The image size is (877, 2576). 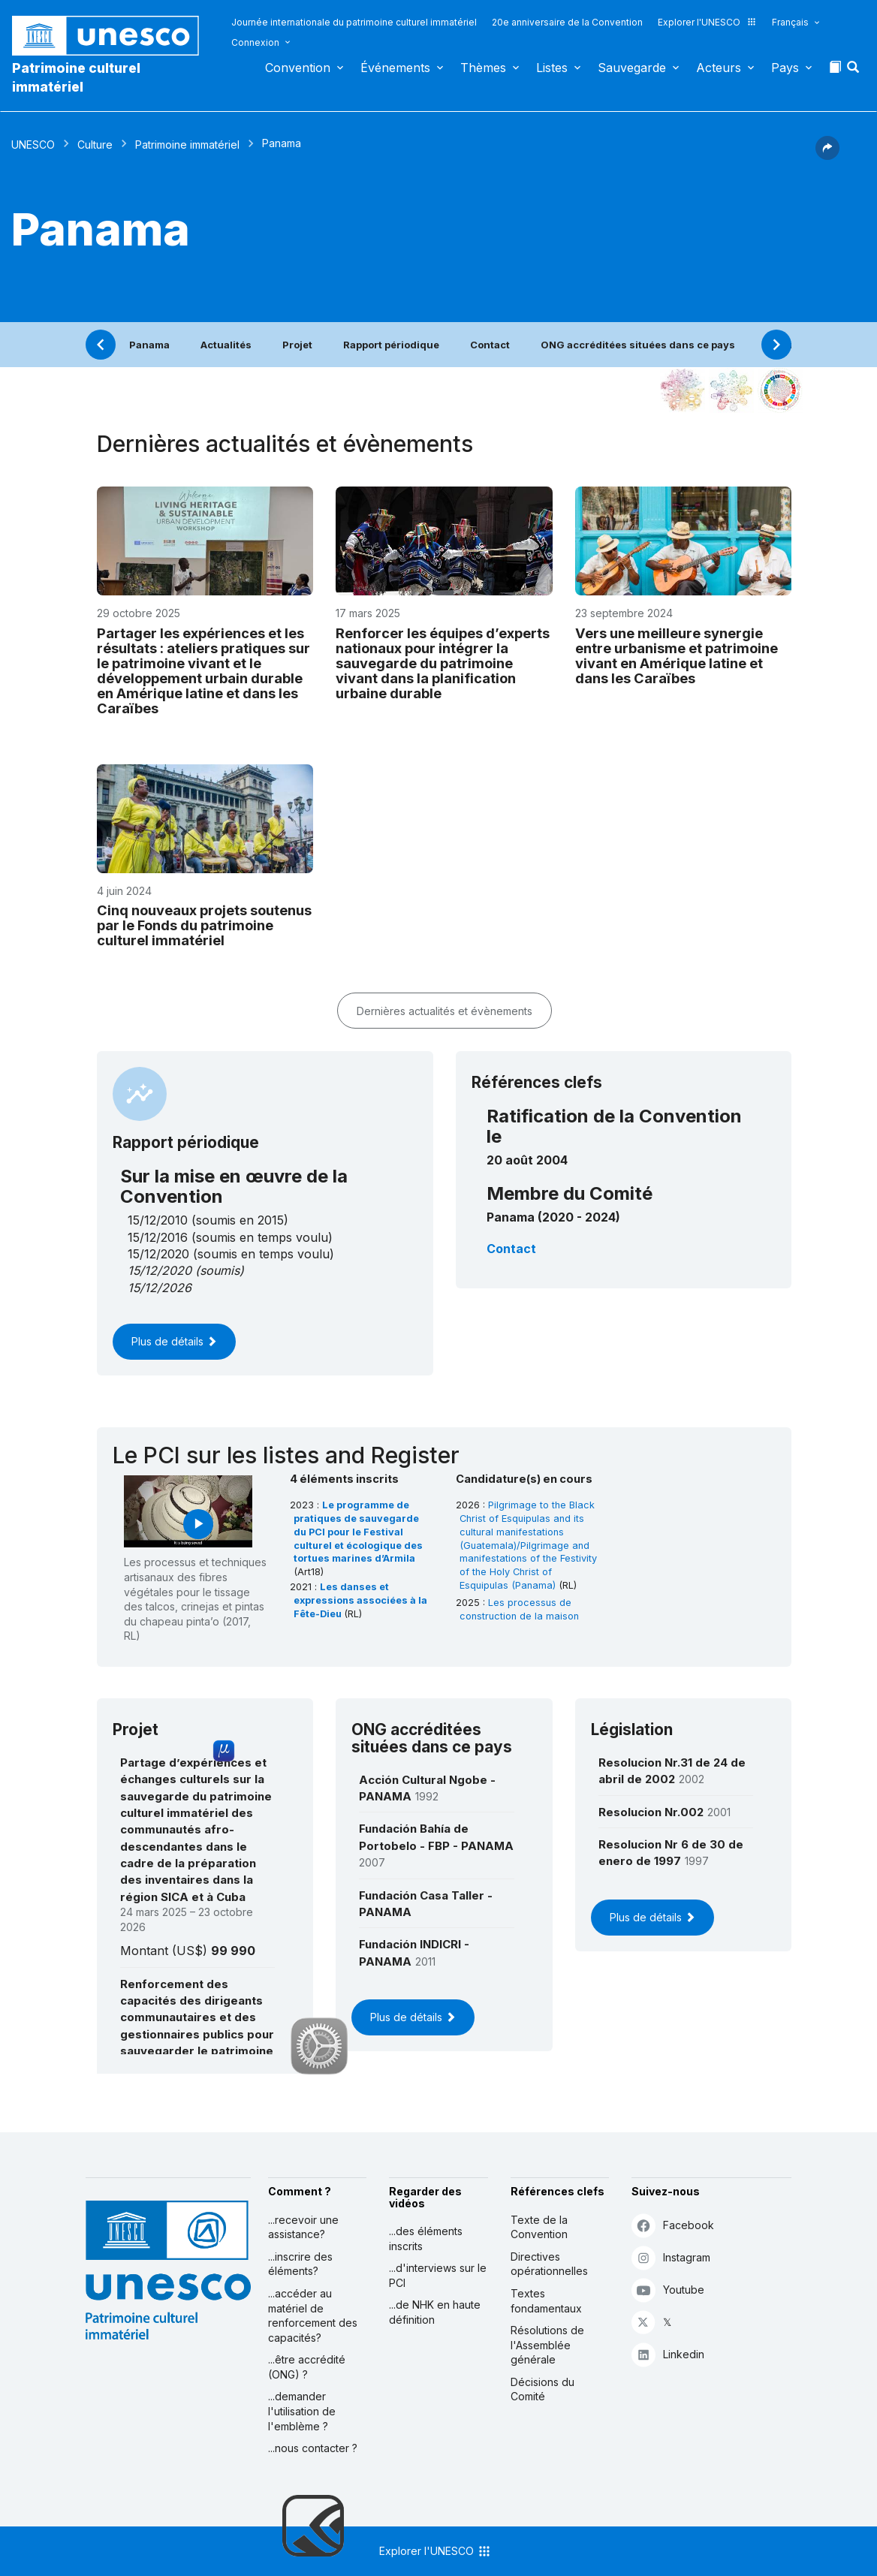 What do you see at coordinates (313, 2526) in the screenshot?
I see `open gwe (gpu widget extension) settings` at bounding box center [313, 2526].